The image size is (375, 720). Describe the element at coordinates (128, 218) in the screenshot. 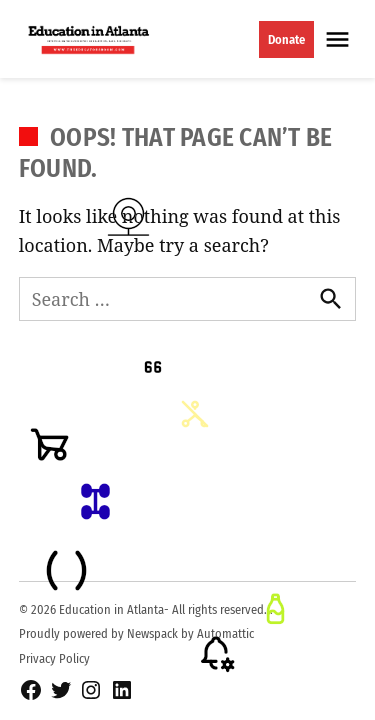

I see `enable webcam or video camera` at that location.